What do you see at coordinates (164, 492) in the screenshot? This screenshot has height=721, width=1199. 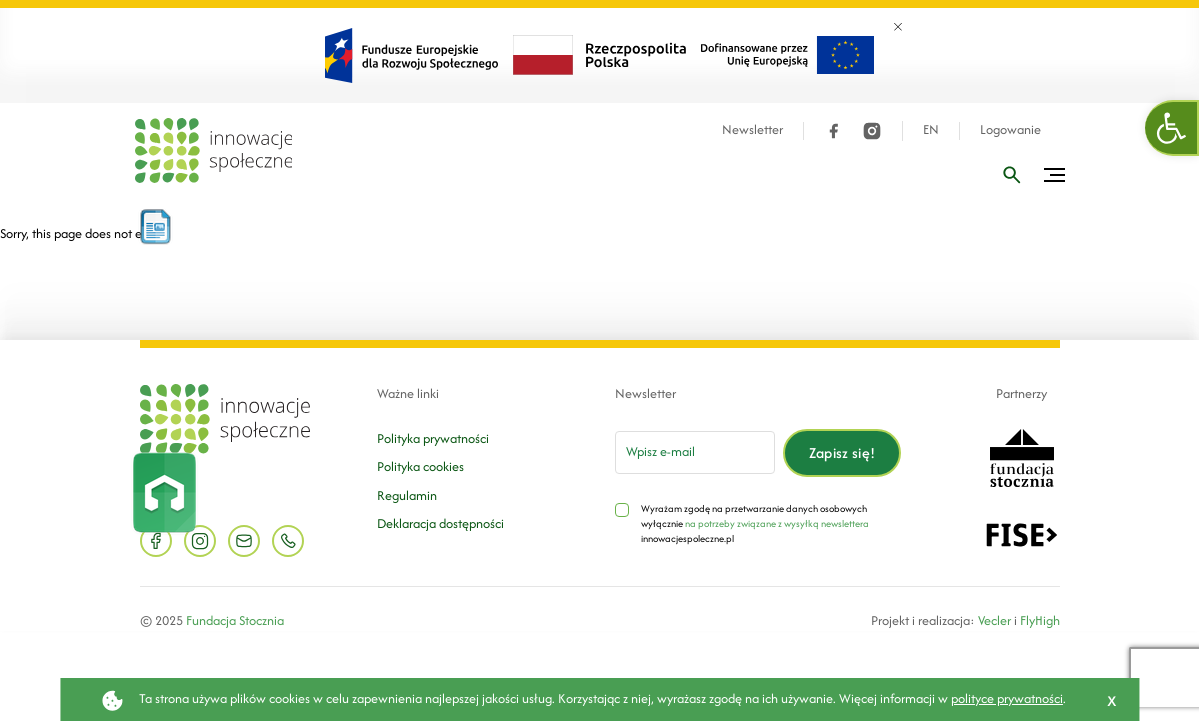 I see `an LMMS music project file` at bounding box center [164, 492].